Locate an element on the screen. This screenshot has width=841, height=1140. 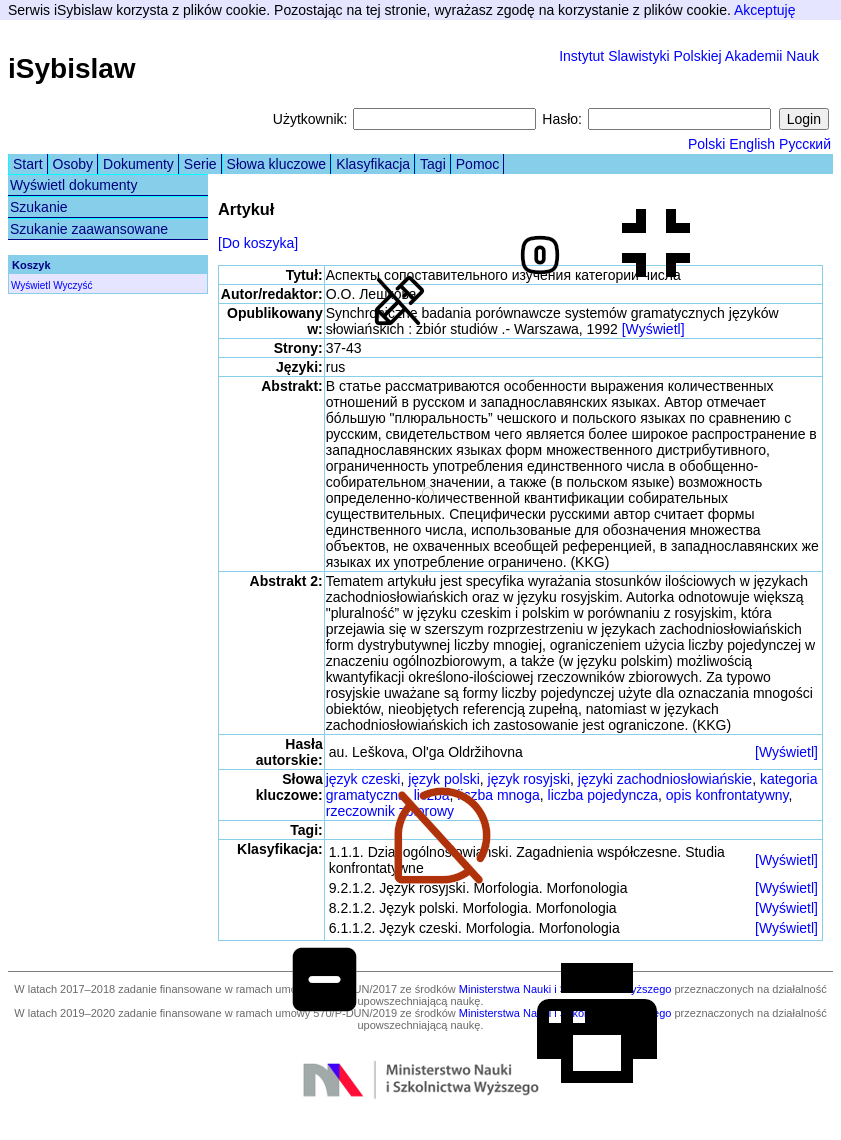
editing is disabled or unavailable is located at coordinates (398, 301).